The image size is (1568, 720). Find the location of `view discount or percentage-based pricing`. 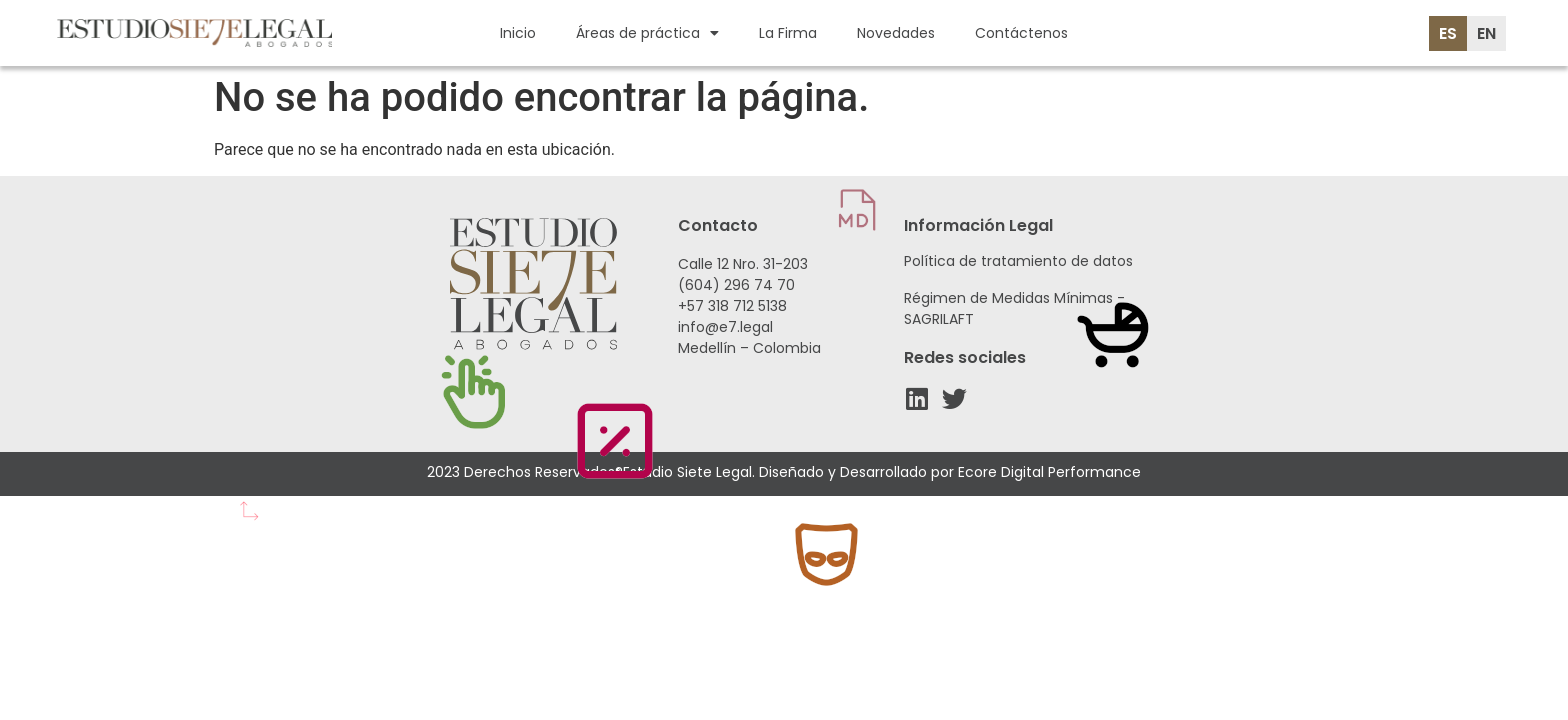

view discount or percentage-based pricing is located at coordinates (615, 441).